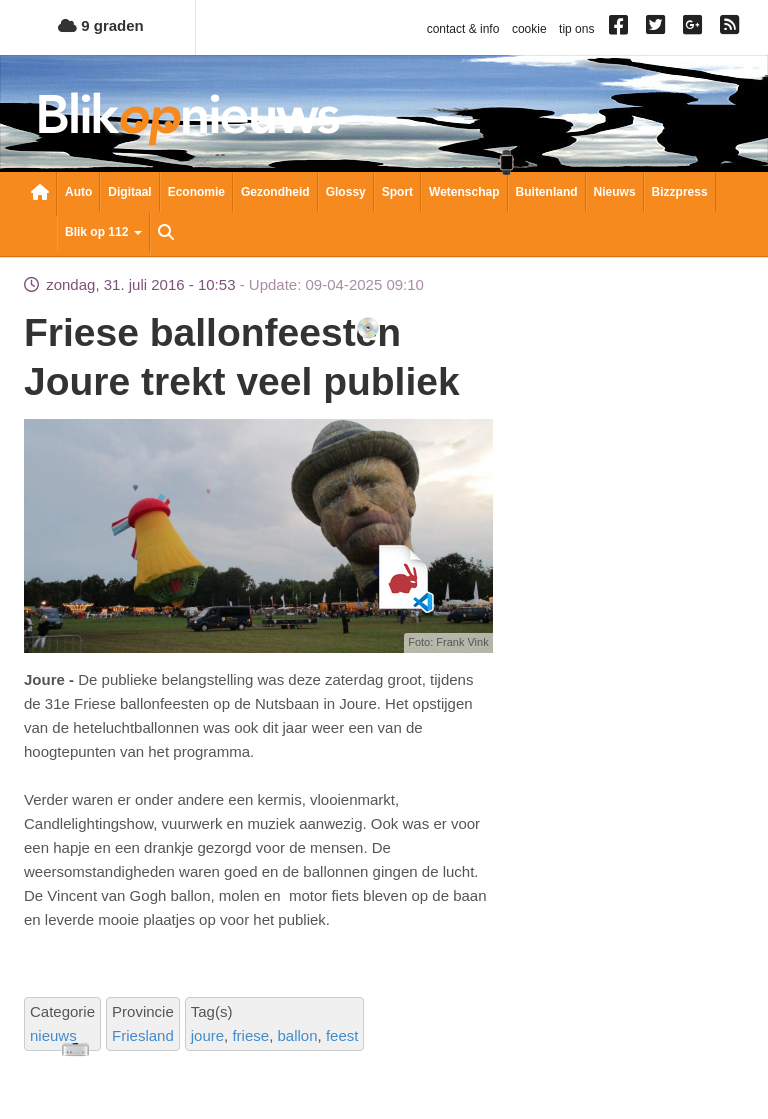 The width and height of the screenshot is (768, 1119). I want to click on manage connected Apple Watch device, so click(506, 162).